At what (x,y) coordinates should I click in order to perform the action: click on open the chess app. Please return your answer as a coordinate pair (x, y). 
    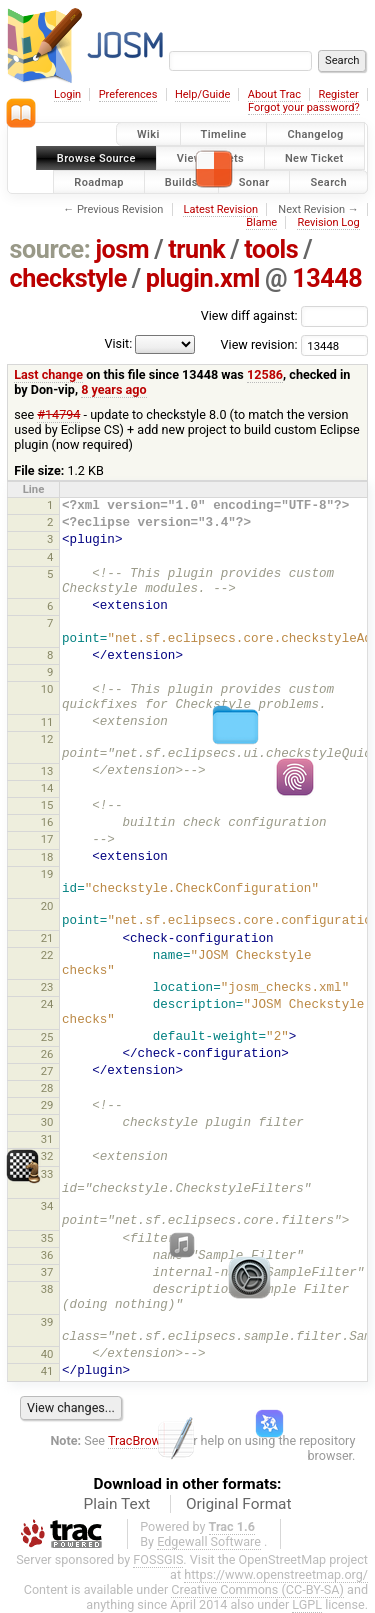
    Looking at the image, I should click on (22, 1165).